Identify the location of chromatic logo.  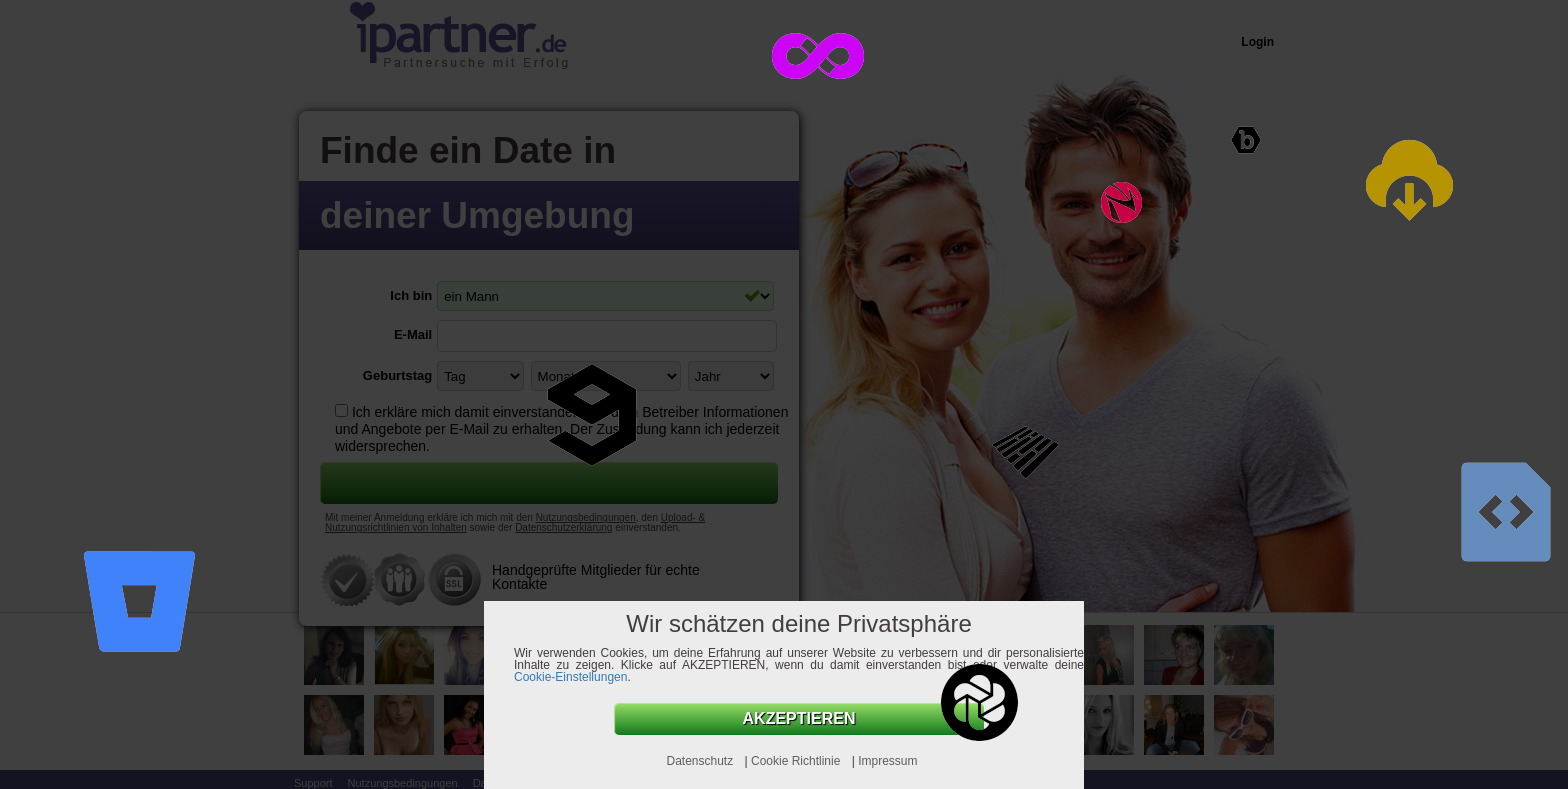
(979, 702).